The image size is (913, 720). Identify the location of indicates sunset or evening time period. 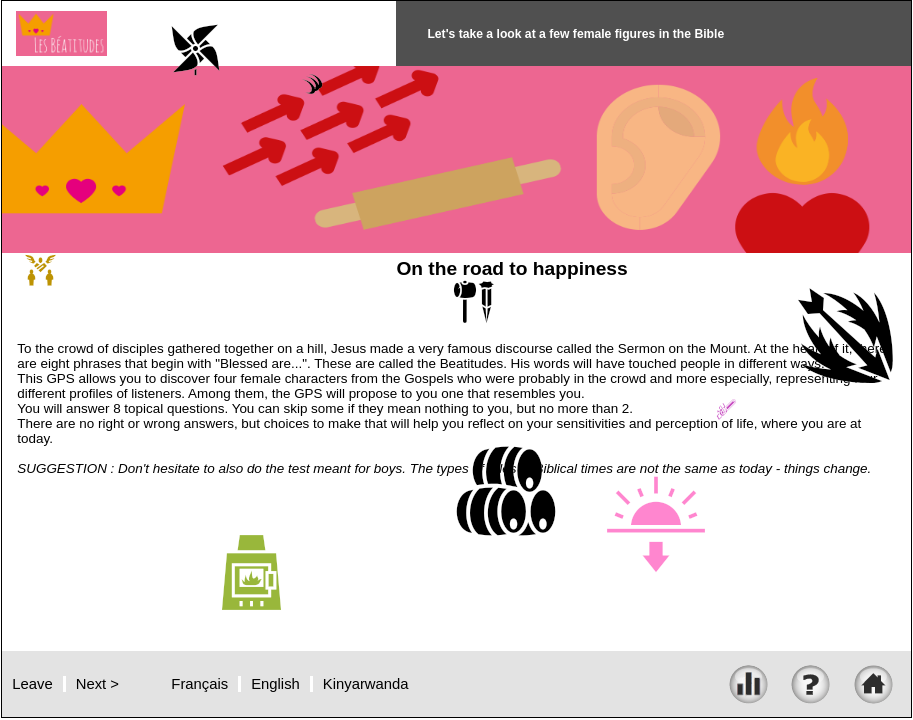
(656, 525).